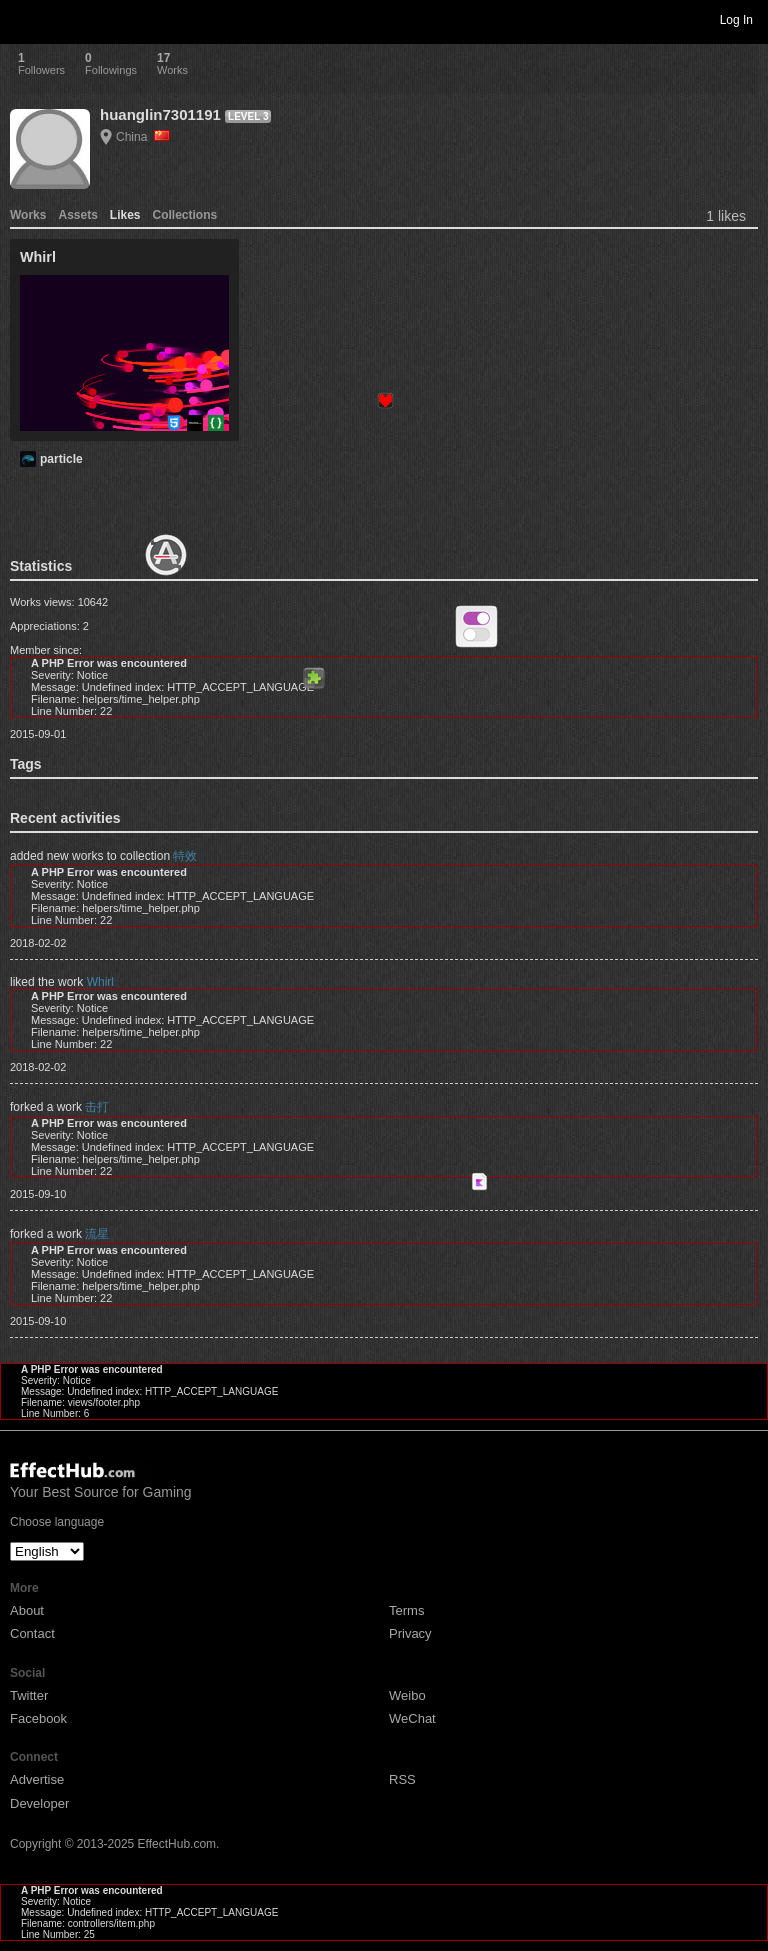 The height and width of the screenshot is (1951, 768). I want to click on browse or manage system add-ons, so click(314, 678).